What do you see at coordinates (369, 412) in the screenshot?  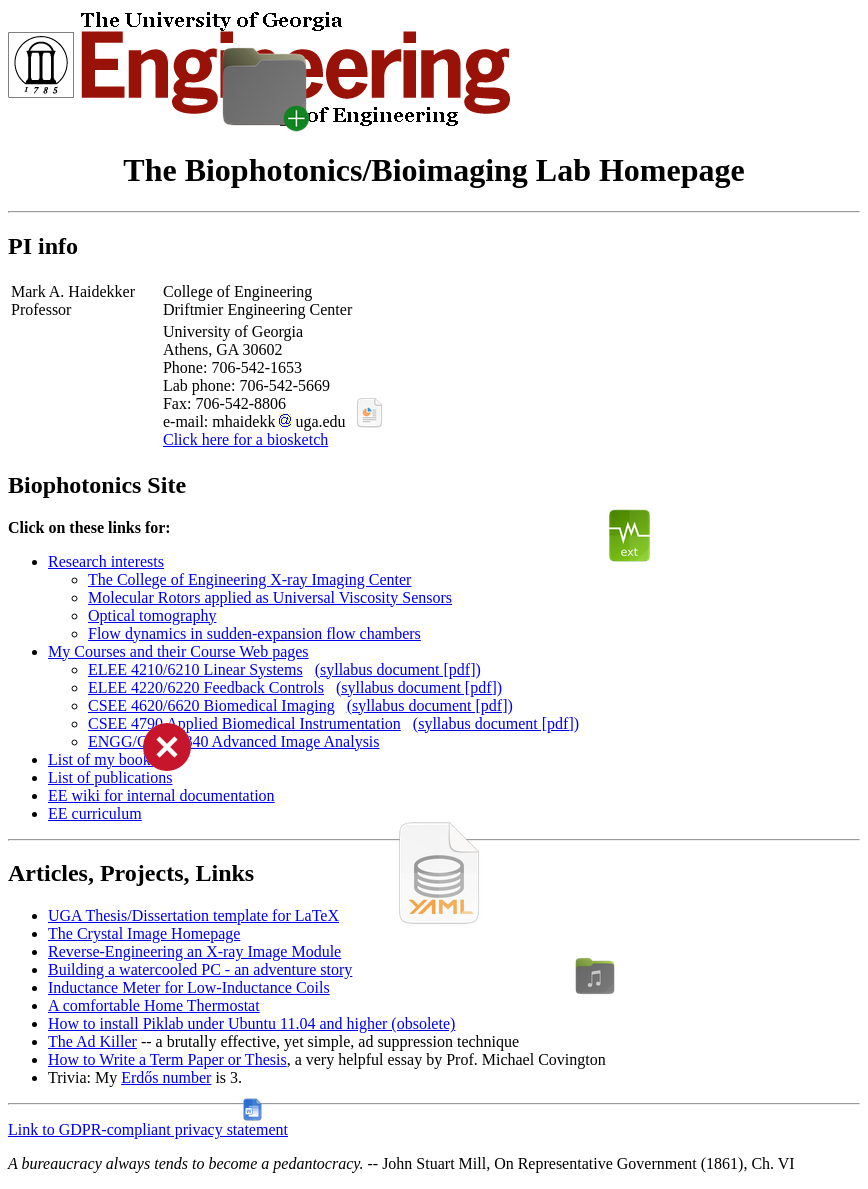 I see `open a presentation file` at bounding box center [369, 412].